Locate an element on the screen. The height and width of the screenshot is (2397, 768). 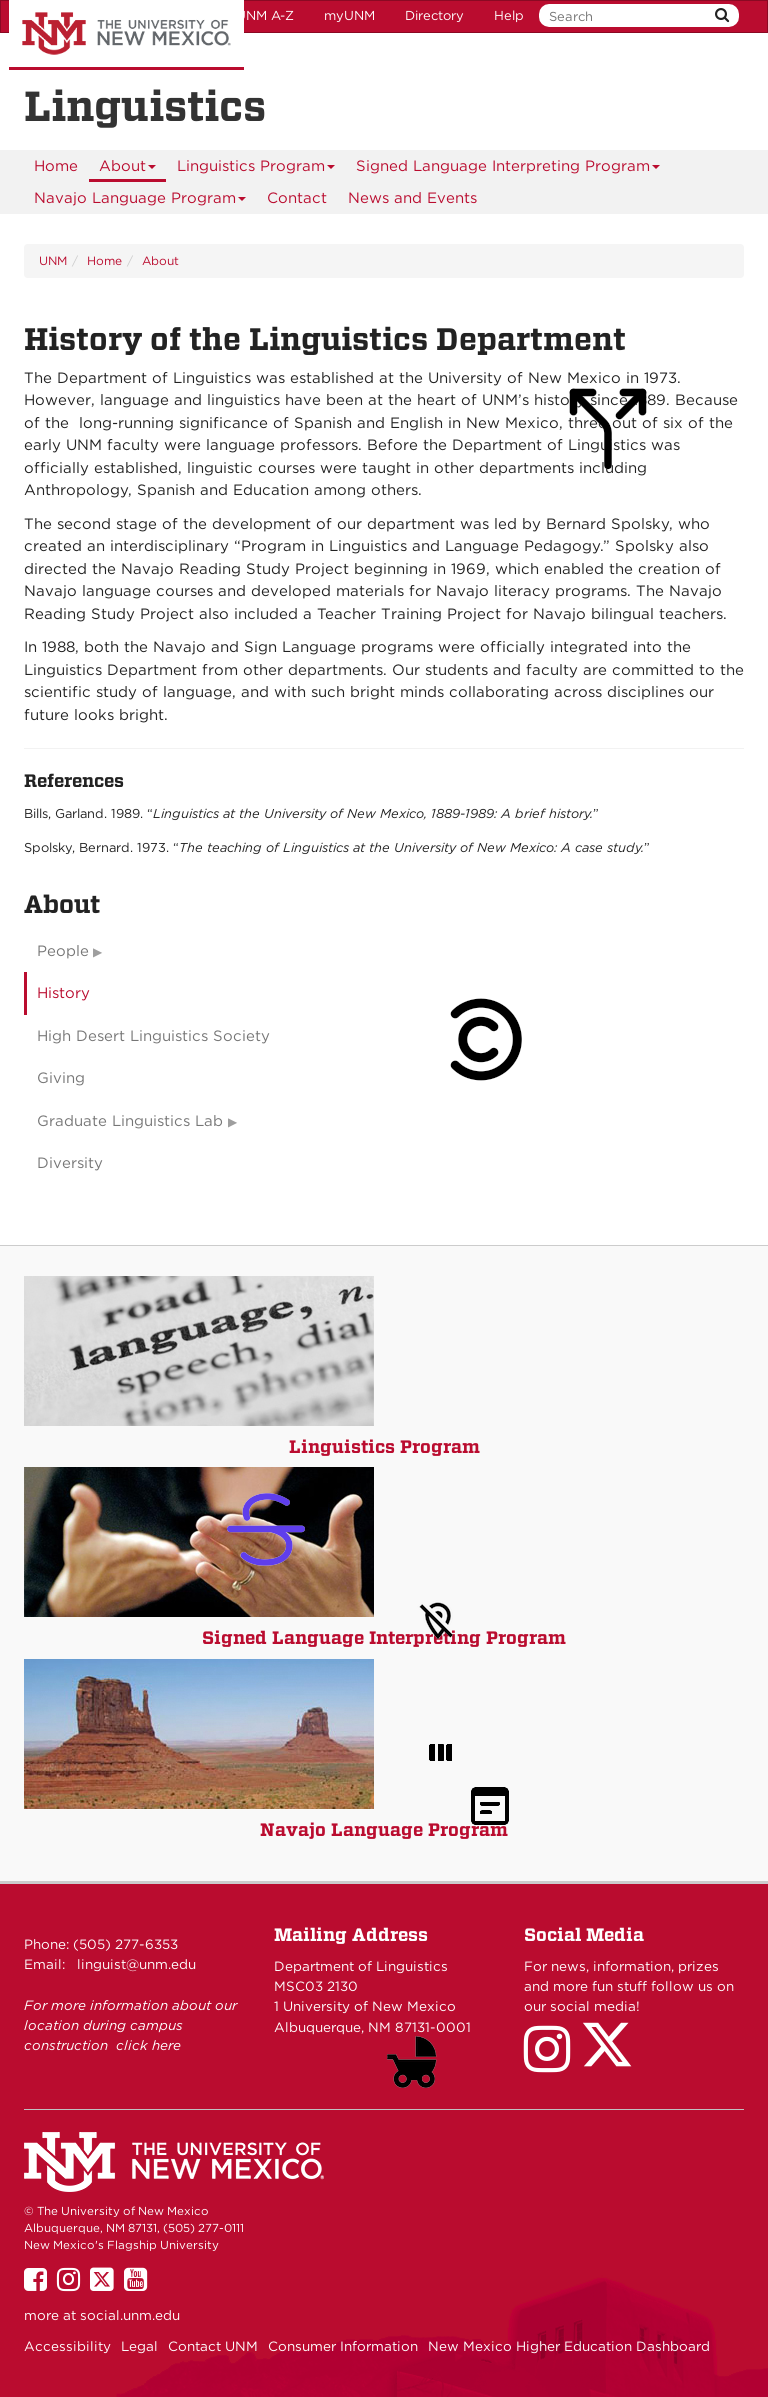
location services disabled is located at coordinates (438, 1621).